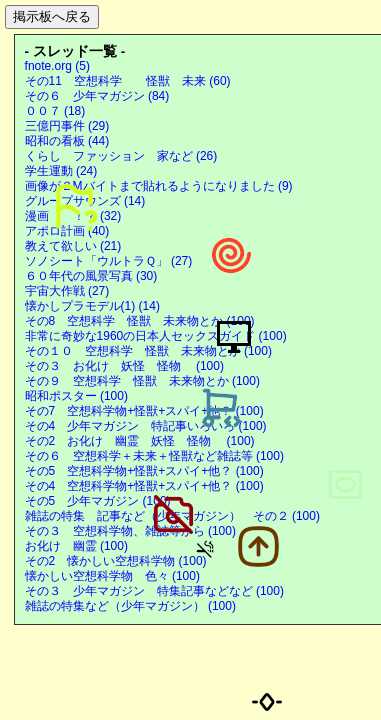 The width and height of the screenshot is (381, 720). Describe the element at coordinates (267, 702) in the screenshot. I see `align keyframe to horizontal center` at that location.